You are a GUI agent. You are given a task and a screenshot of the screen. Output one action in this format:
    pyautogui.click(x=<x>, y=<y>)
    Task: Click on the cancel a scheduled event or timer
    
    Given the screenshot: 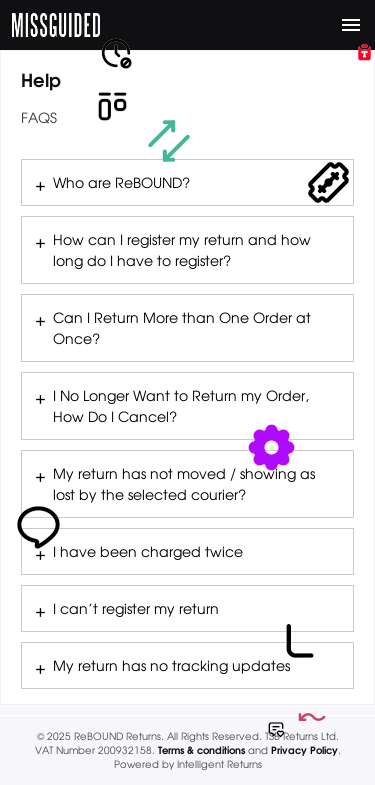 What is the action you would take?
    pyautogui.click(x=116, y=53)
    